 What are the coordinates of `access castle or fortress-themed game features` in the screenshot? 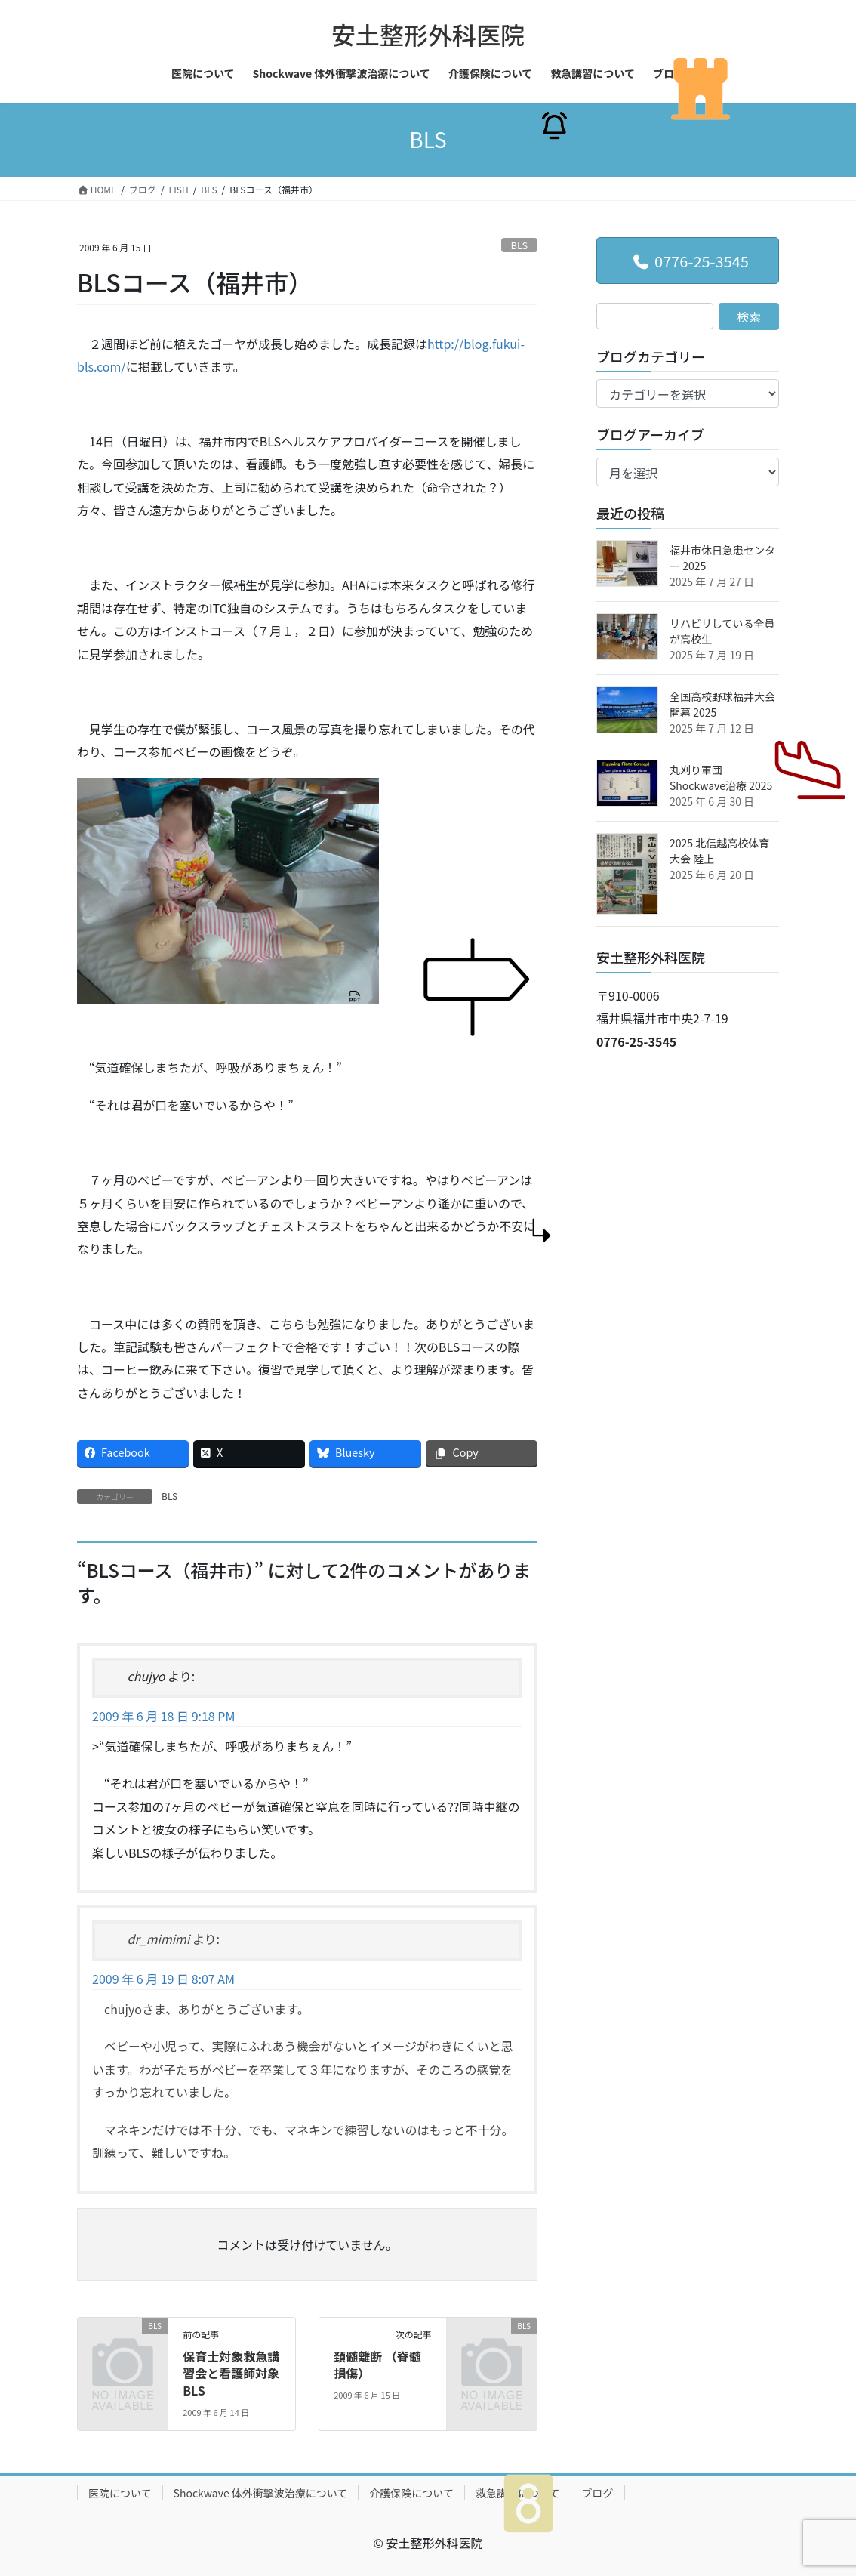 It's located at (701, 88).